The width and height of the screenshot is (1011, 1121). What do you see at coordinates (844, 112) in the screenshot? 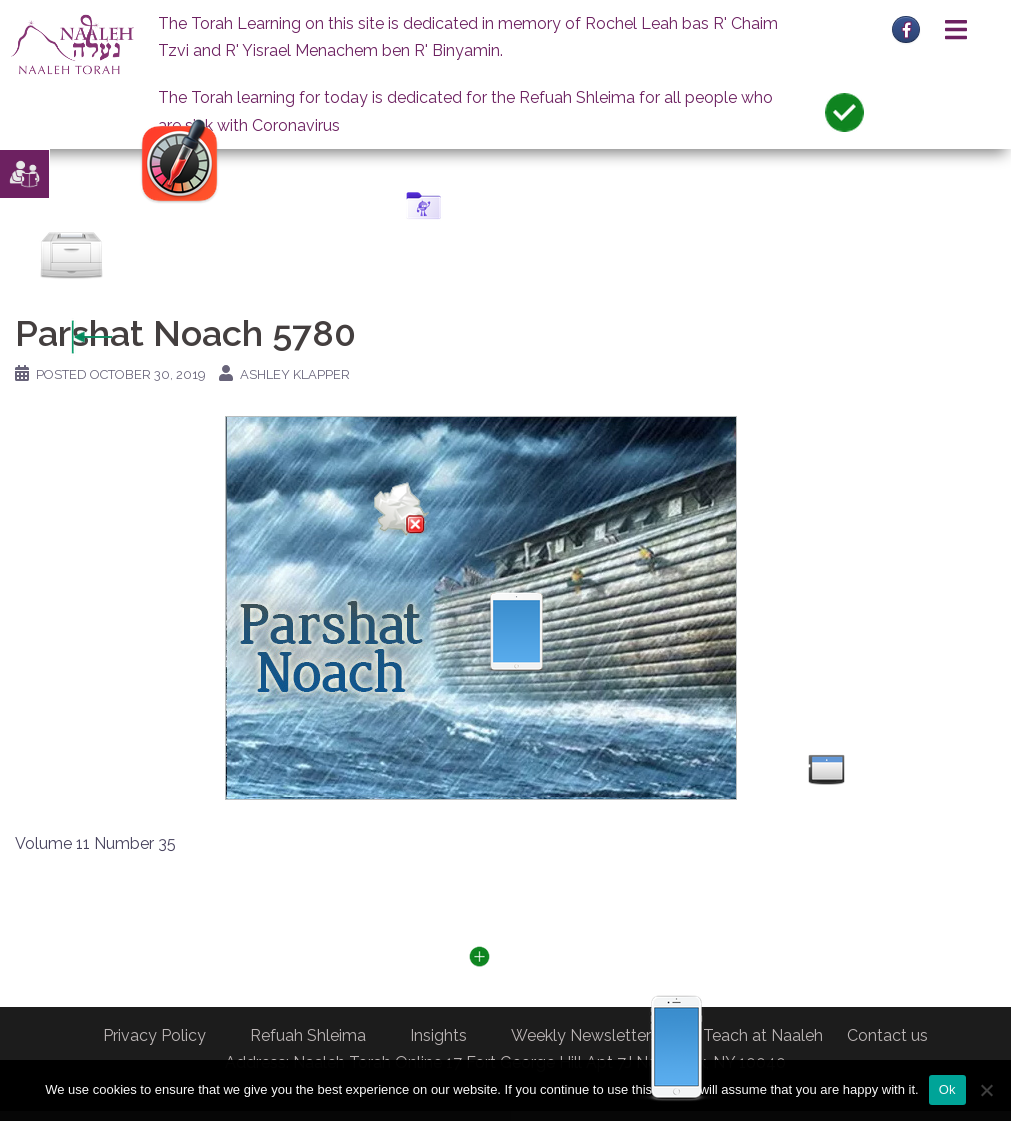
I see `confirm or accept an action` at bounding box center [844, 112].